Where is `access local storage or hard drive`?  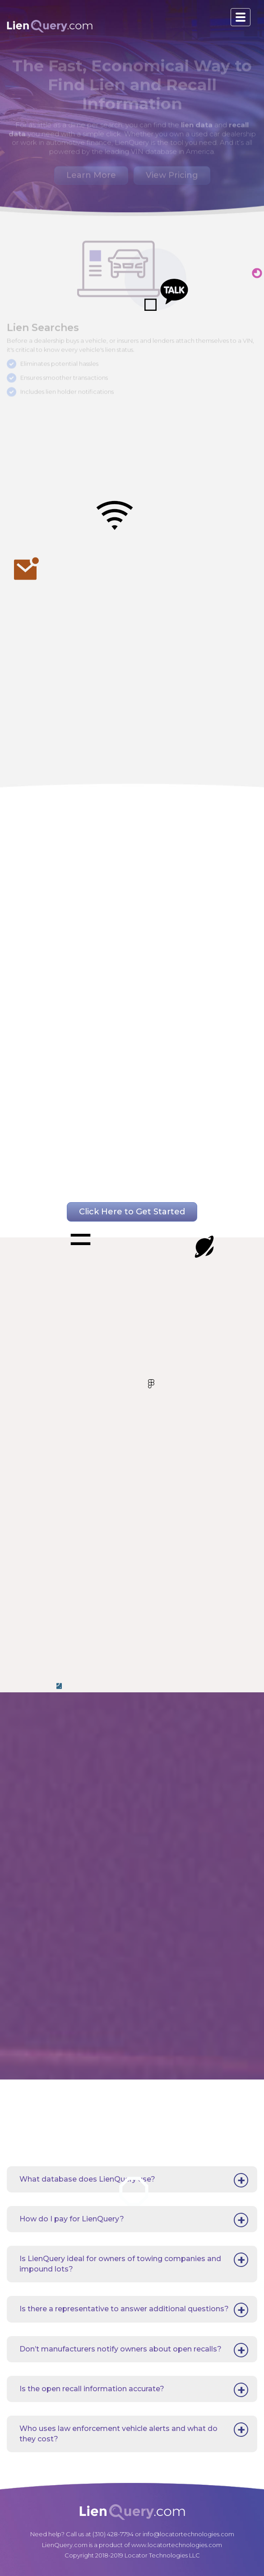
access local storage or hard drive is located at coordinates (59, 1686).